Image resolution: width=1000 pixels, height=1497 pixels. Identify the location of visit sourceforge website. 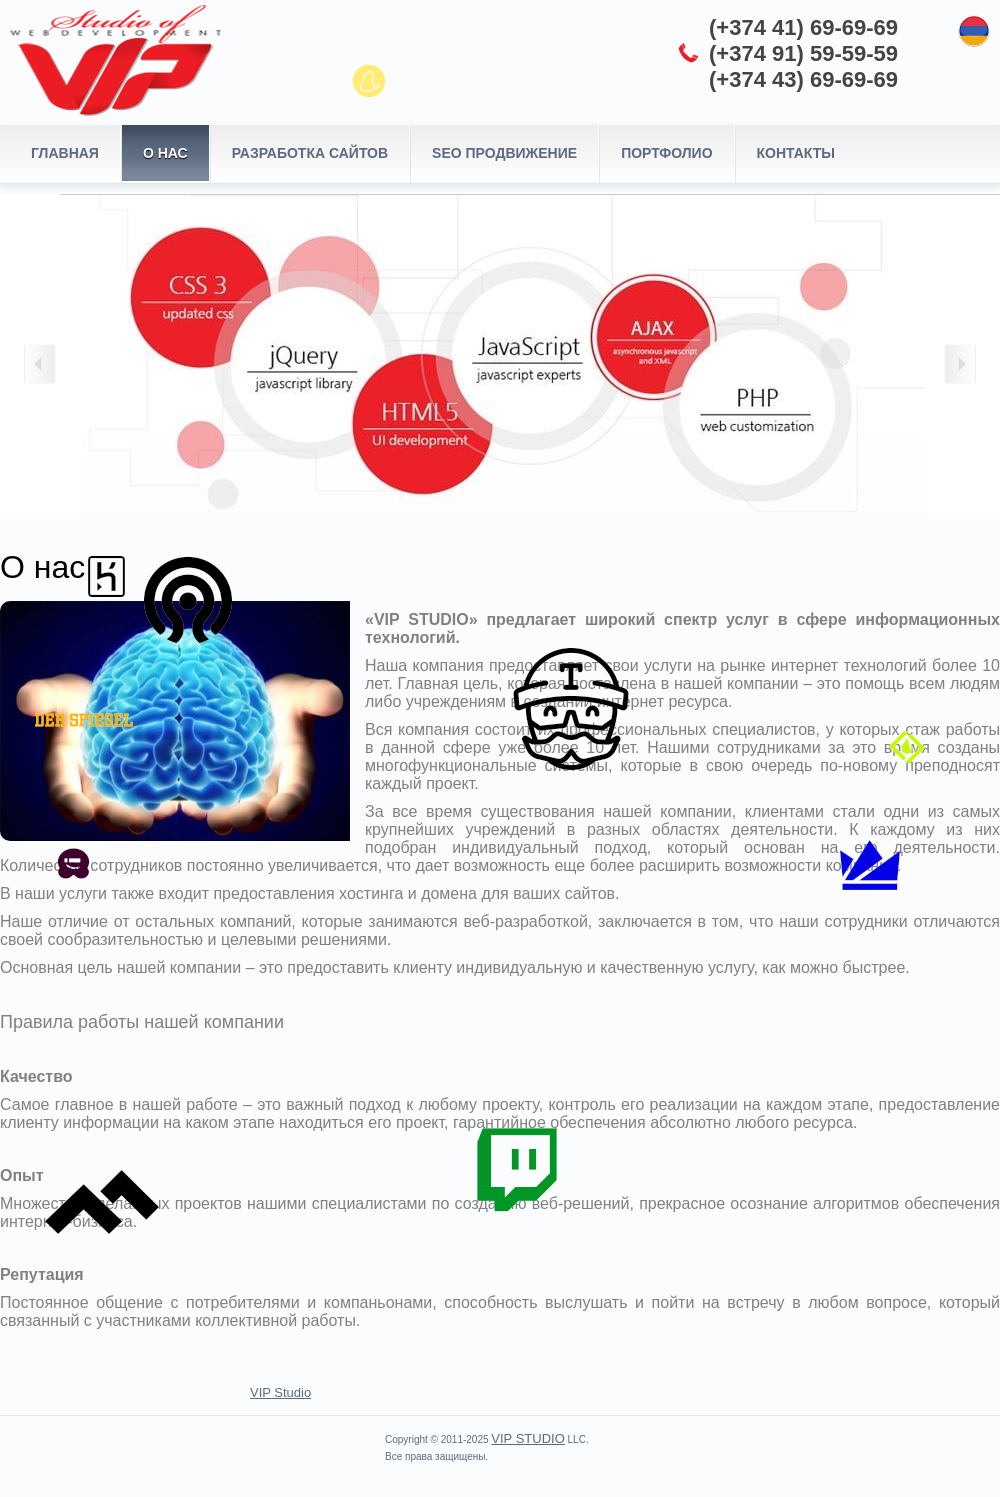
(907, 747).